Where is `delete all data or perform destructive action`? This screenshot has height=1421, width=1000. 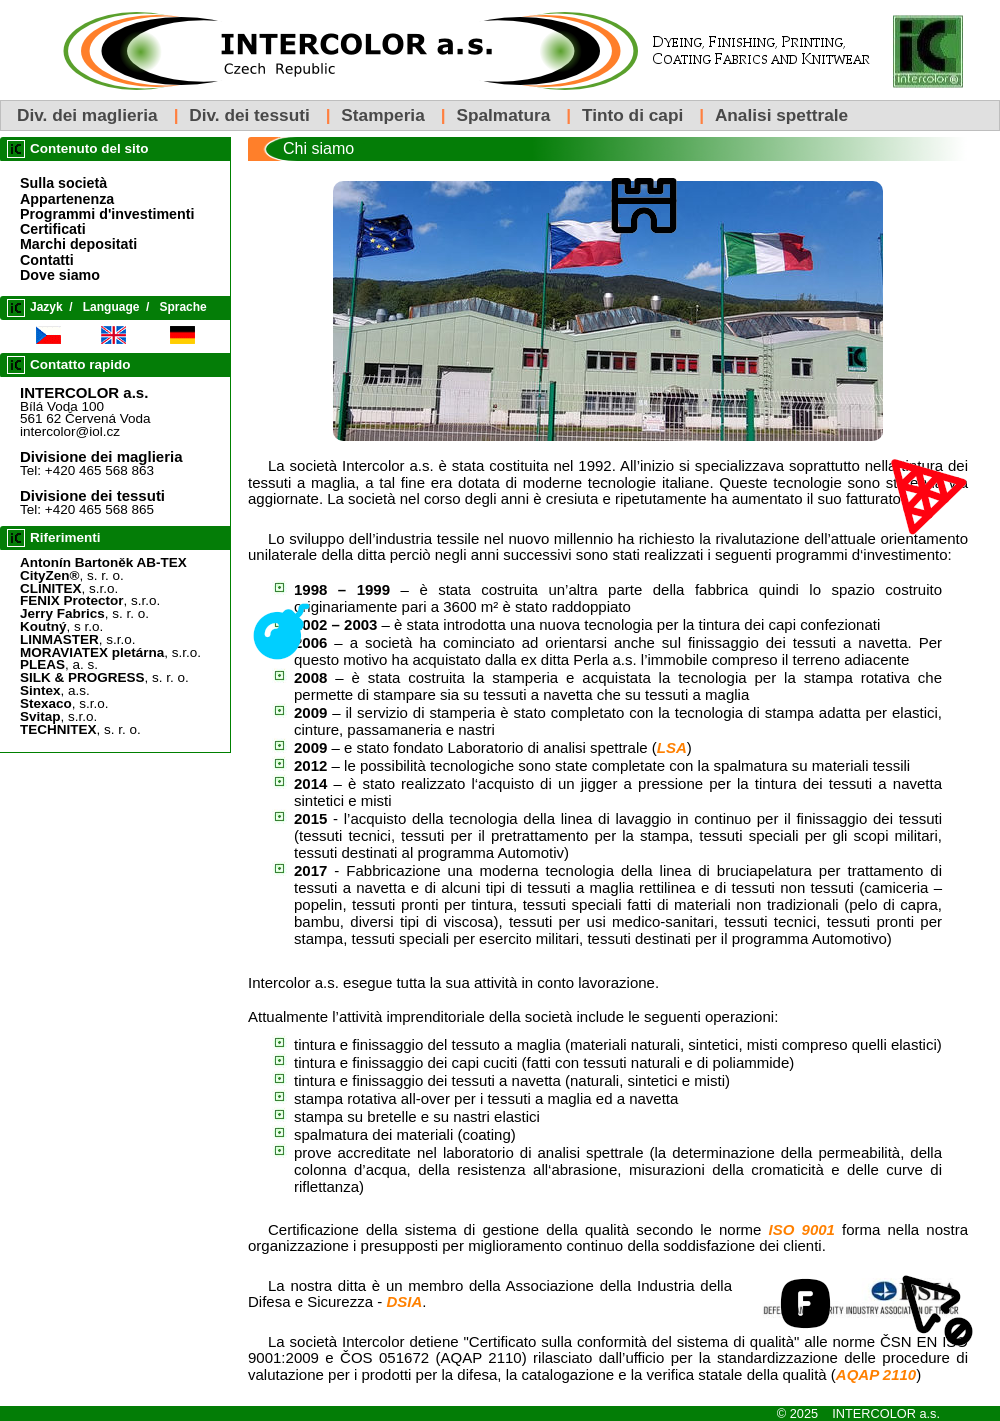
delete all data or perform destructive action is located at coordinates (281, 631).